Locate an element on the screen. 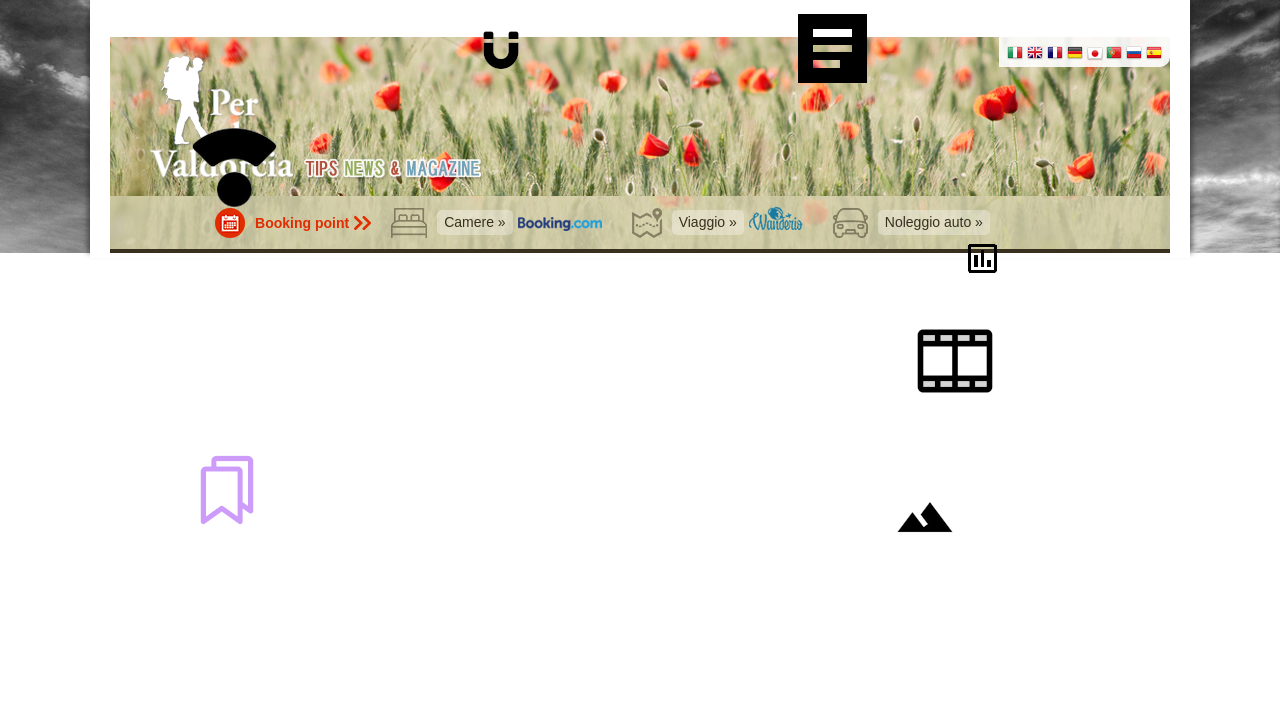  browse video or movie content is located at coordinates (955, 361).